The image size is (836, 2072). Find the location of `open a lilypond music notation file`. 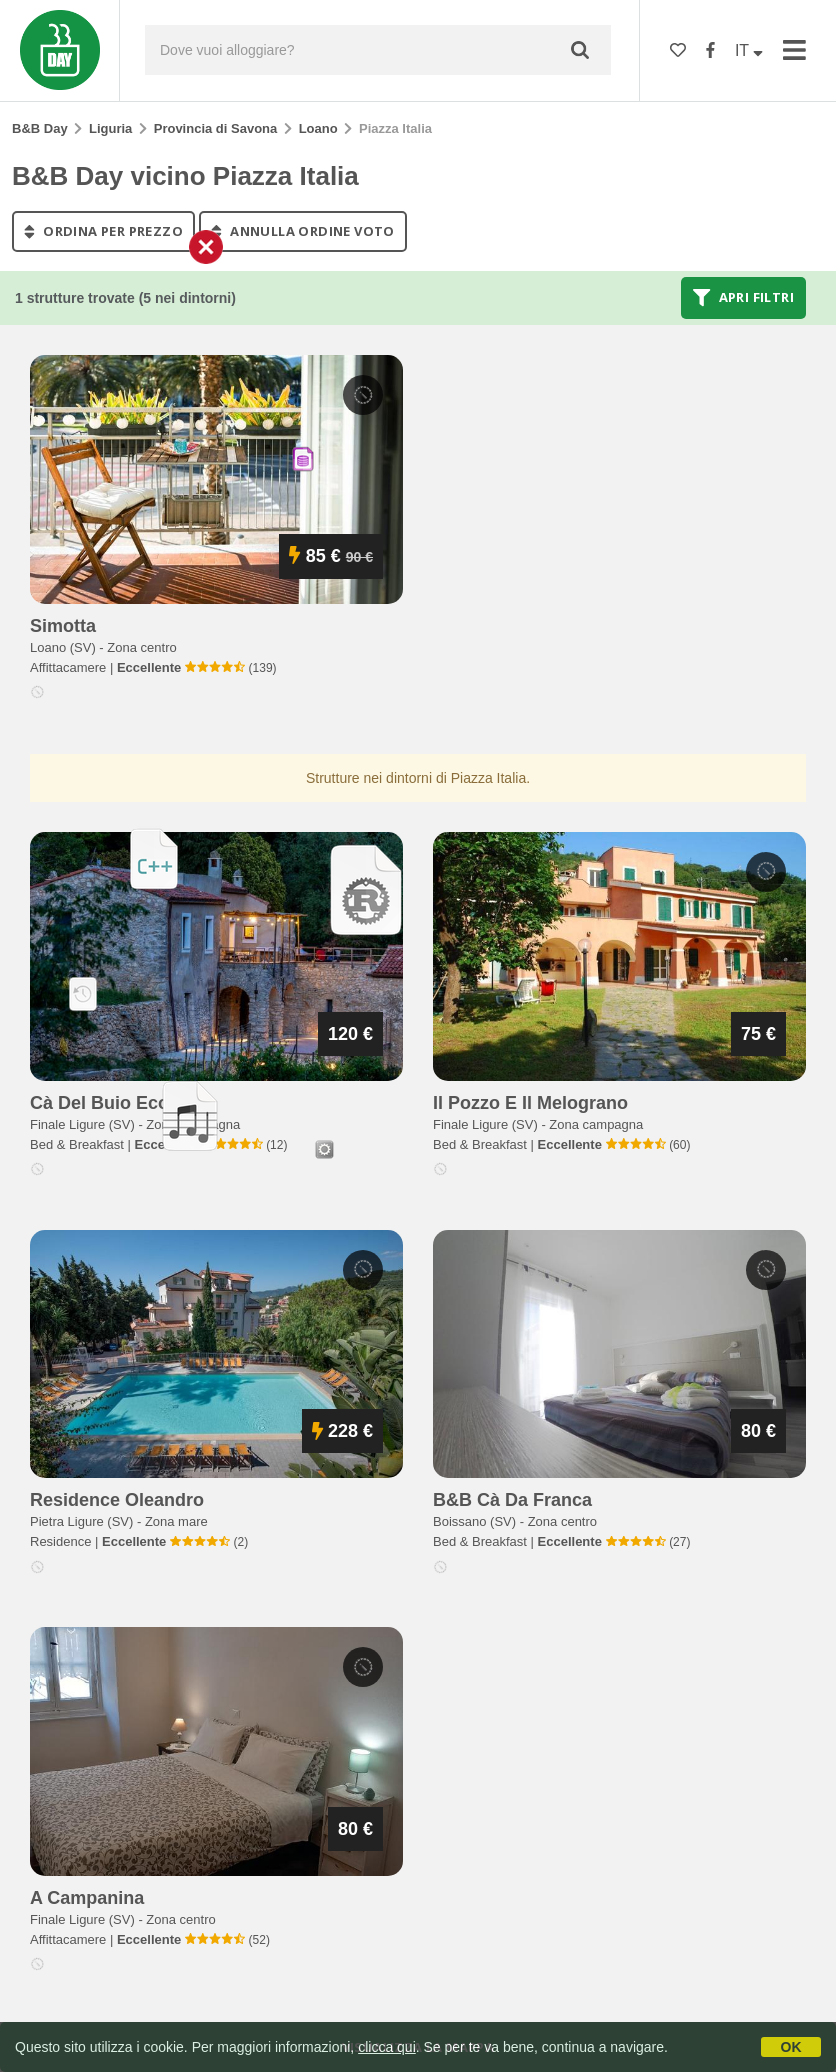

open a lilypond music notation file is located at coordinates (190, 1116).